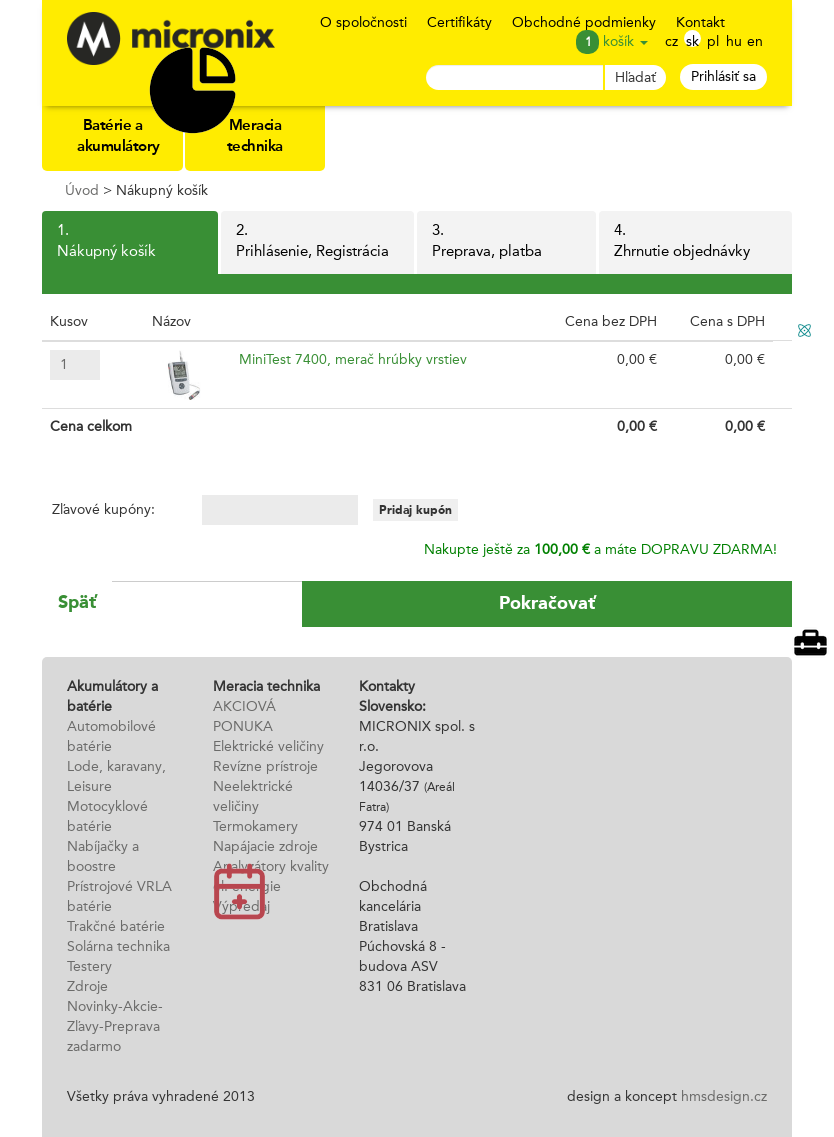 The width and height of the screenshot is (834, 1137). Describe the element at coordinates (192, 90) in the screenshot. I see `view analytics or statistics breakdown` at that location.